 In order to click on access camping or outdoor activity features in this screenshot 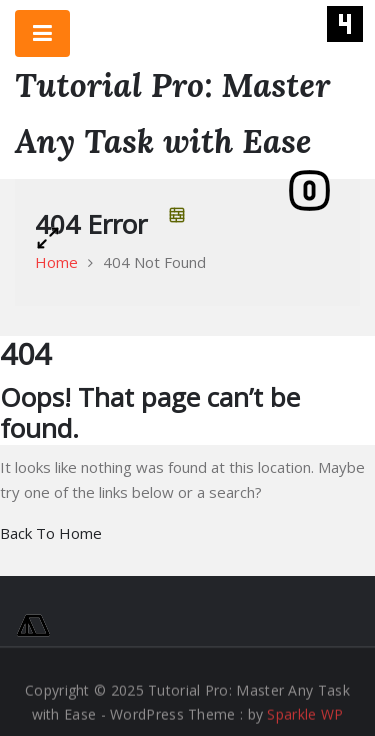, I will do `click(33, 626)`.